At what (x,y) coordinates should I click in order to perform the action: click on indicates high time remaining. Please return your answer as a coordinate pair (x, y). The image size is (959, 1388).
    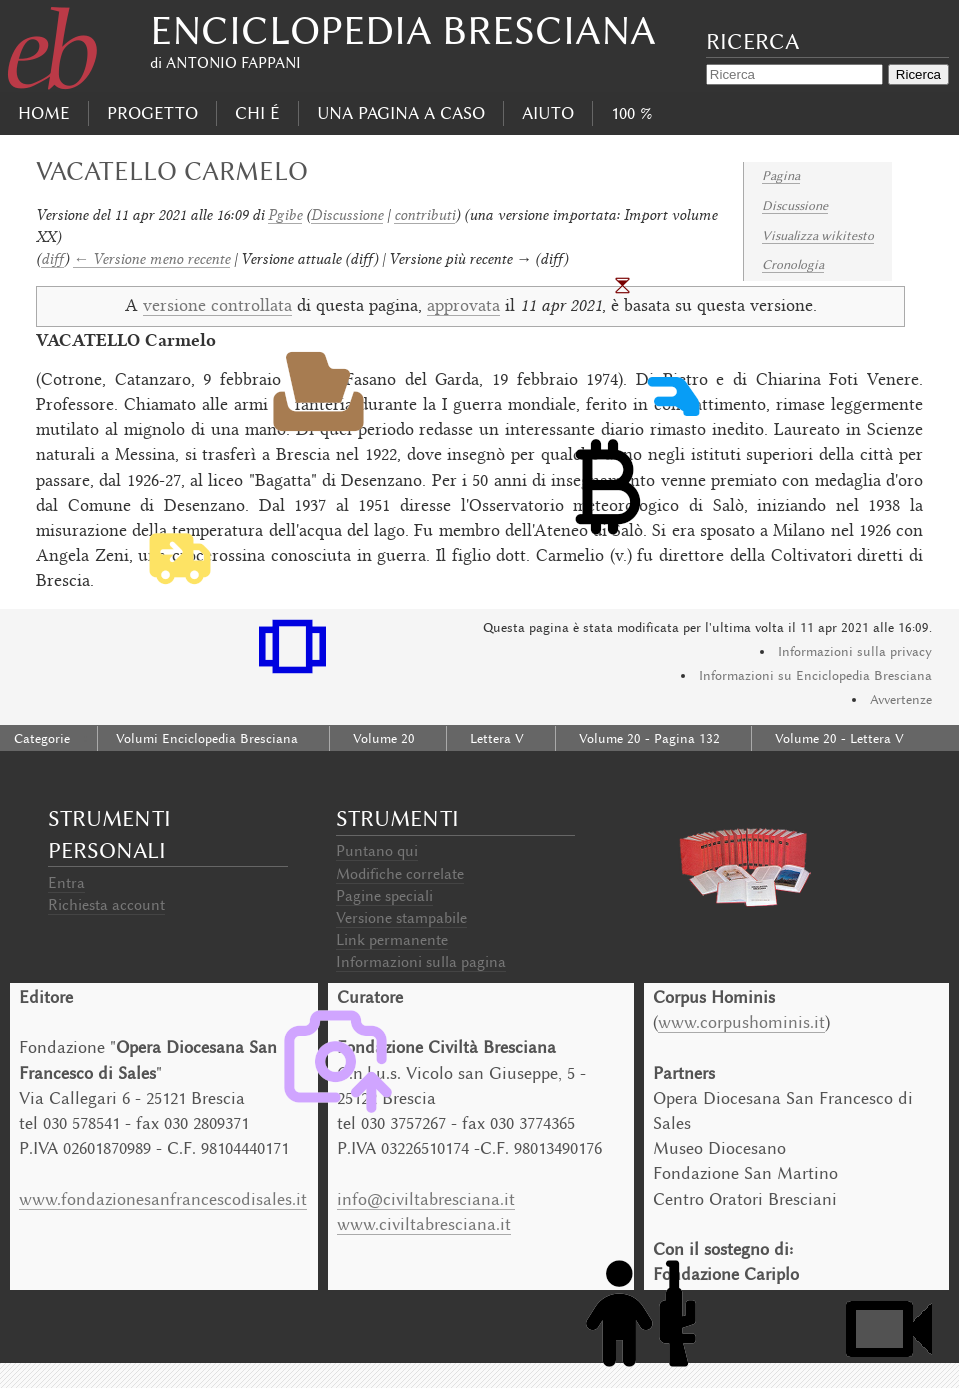
    Looking at the image, I should click on (622, 285).